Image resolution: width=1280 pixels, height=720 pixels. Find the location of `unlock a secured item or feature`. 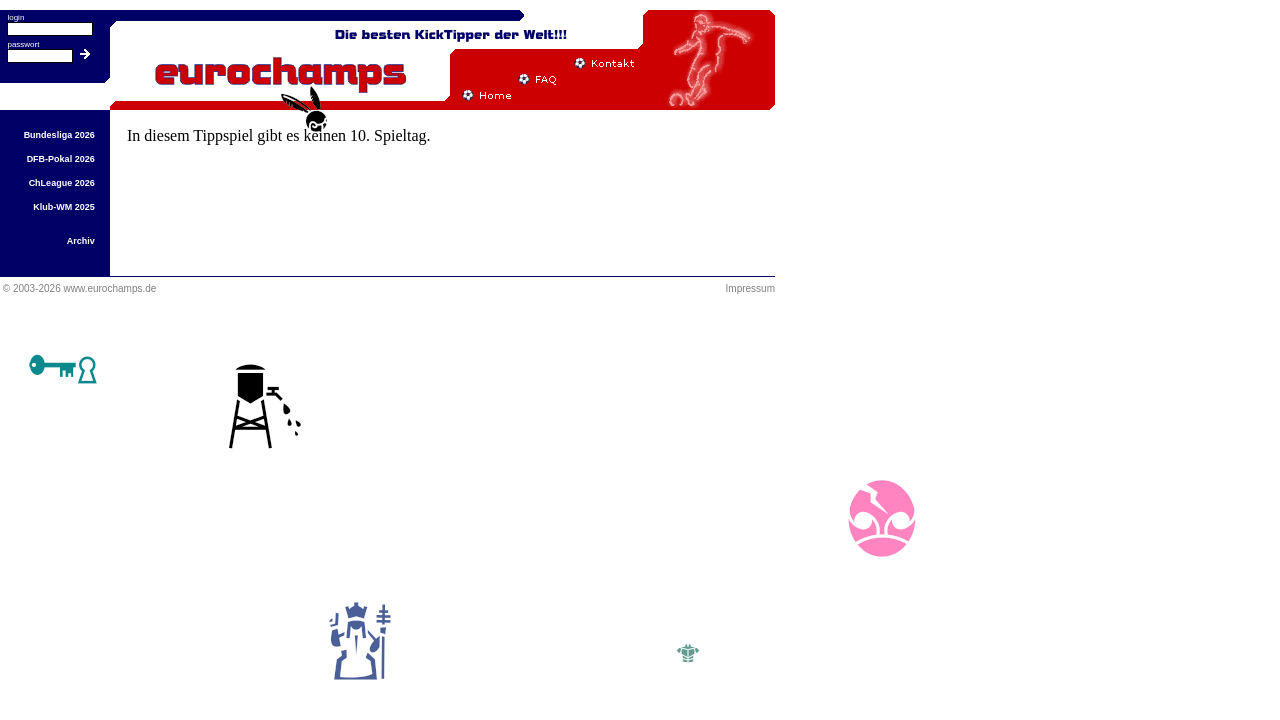

unlock a secured item or feature is located at coordinates (63, 369).